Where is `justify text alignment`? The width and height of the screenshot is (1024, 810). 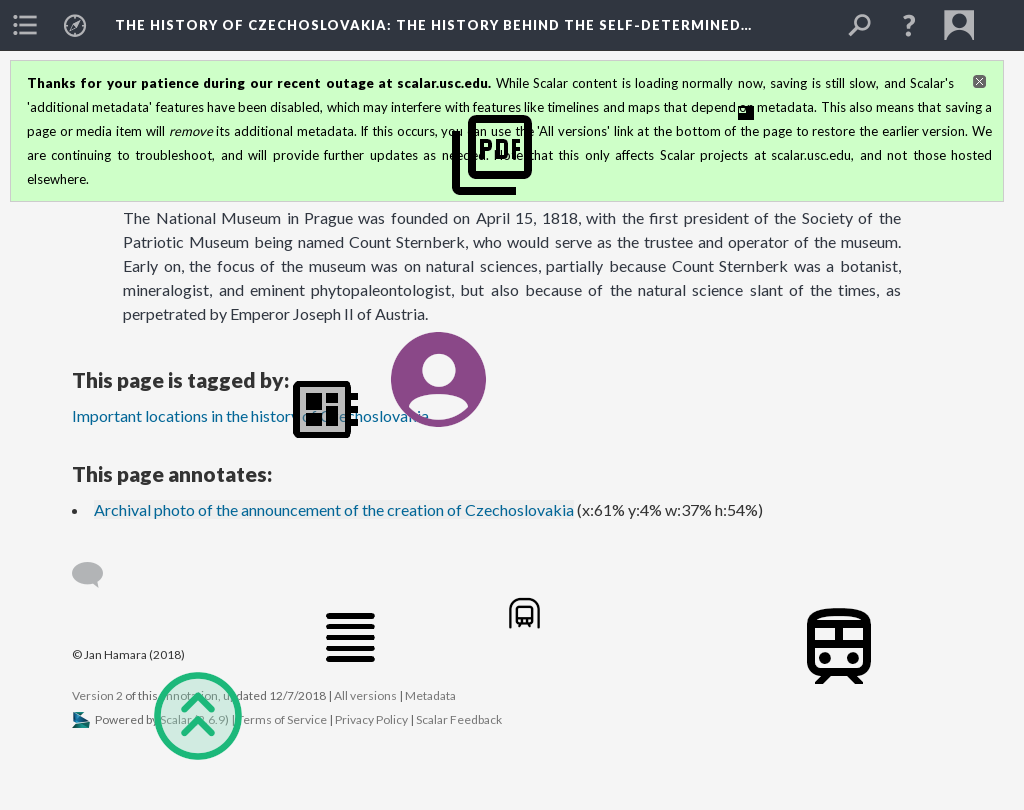 justify text alignment is located at coordinates (350, 637).